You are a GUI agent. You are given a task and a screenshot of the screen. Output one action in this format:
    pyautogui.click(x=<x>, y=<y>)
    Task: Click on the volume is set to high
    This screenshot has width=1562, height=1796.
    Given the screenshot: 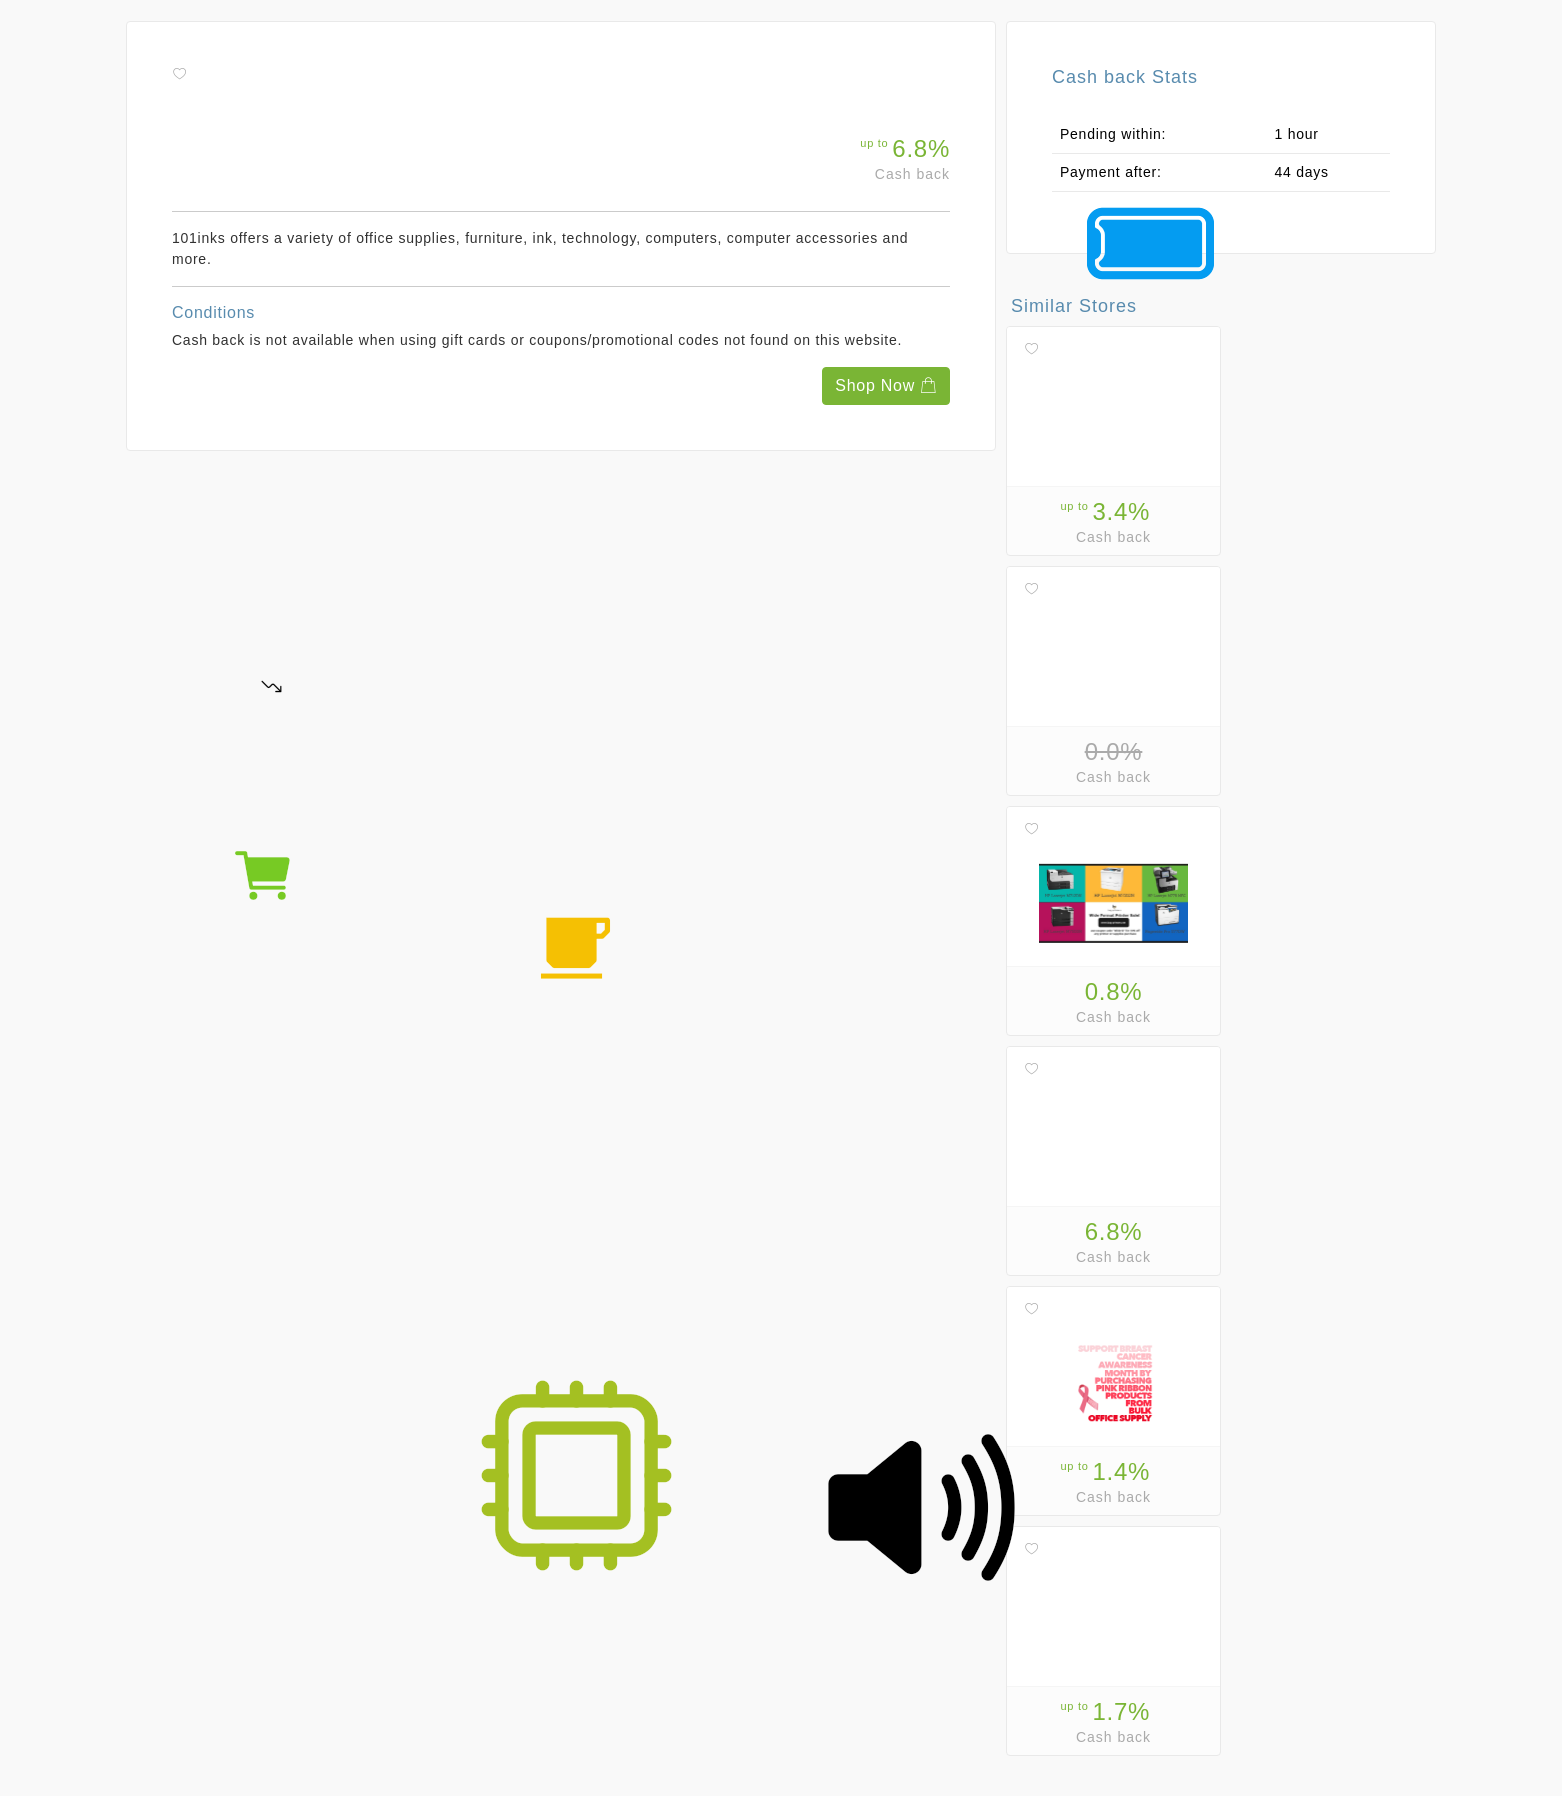 What is the action you would take?
    pyautogui.click(x=921, y=1507)
    